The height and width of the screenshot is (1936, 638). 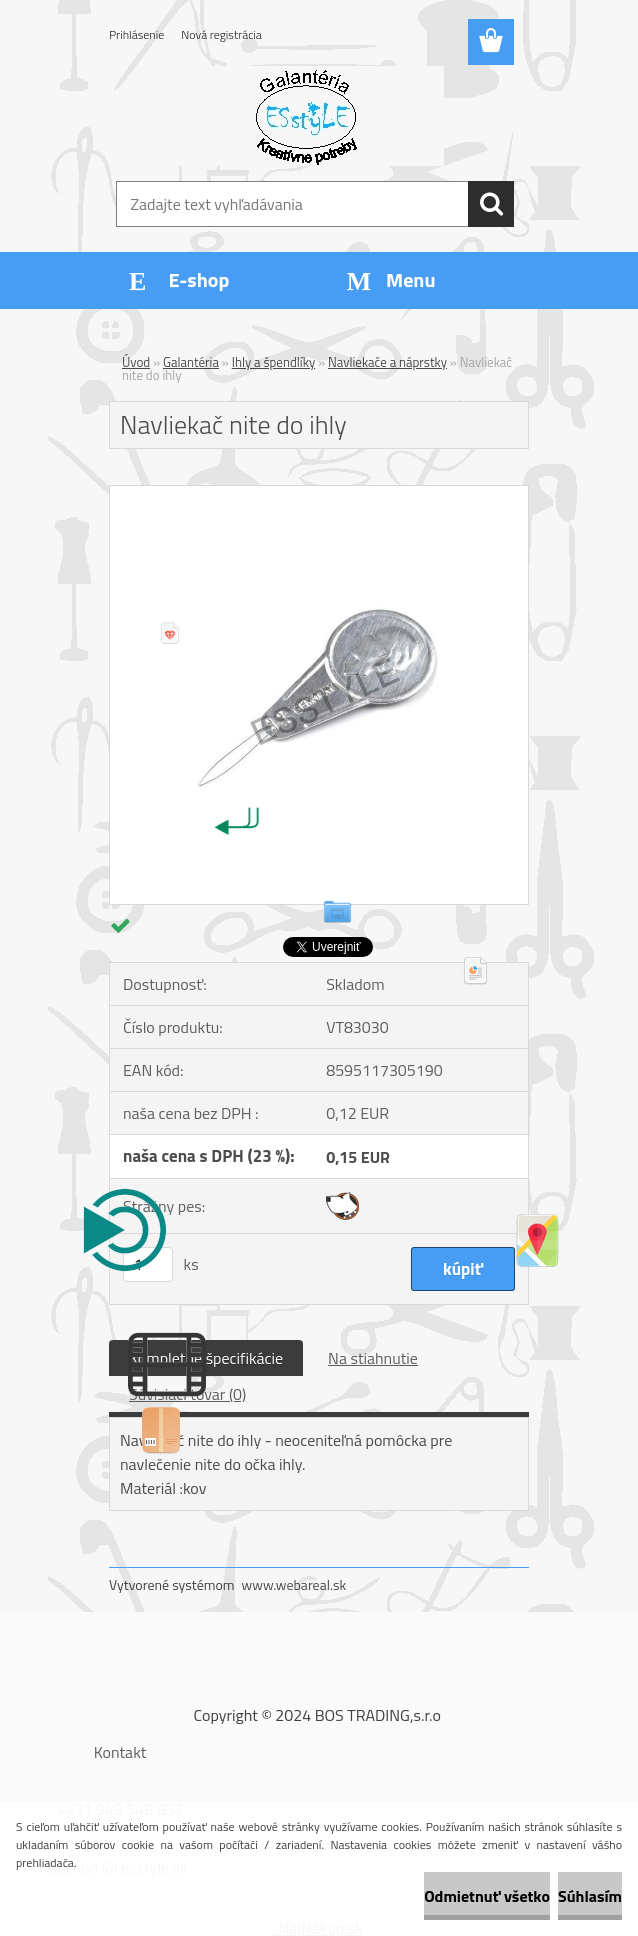 I want to click on open video player application, so click(x=167, y=1367).